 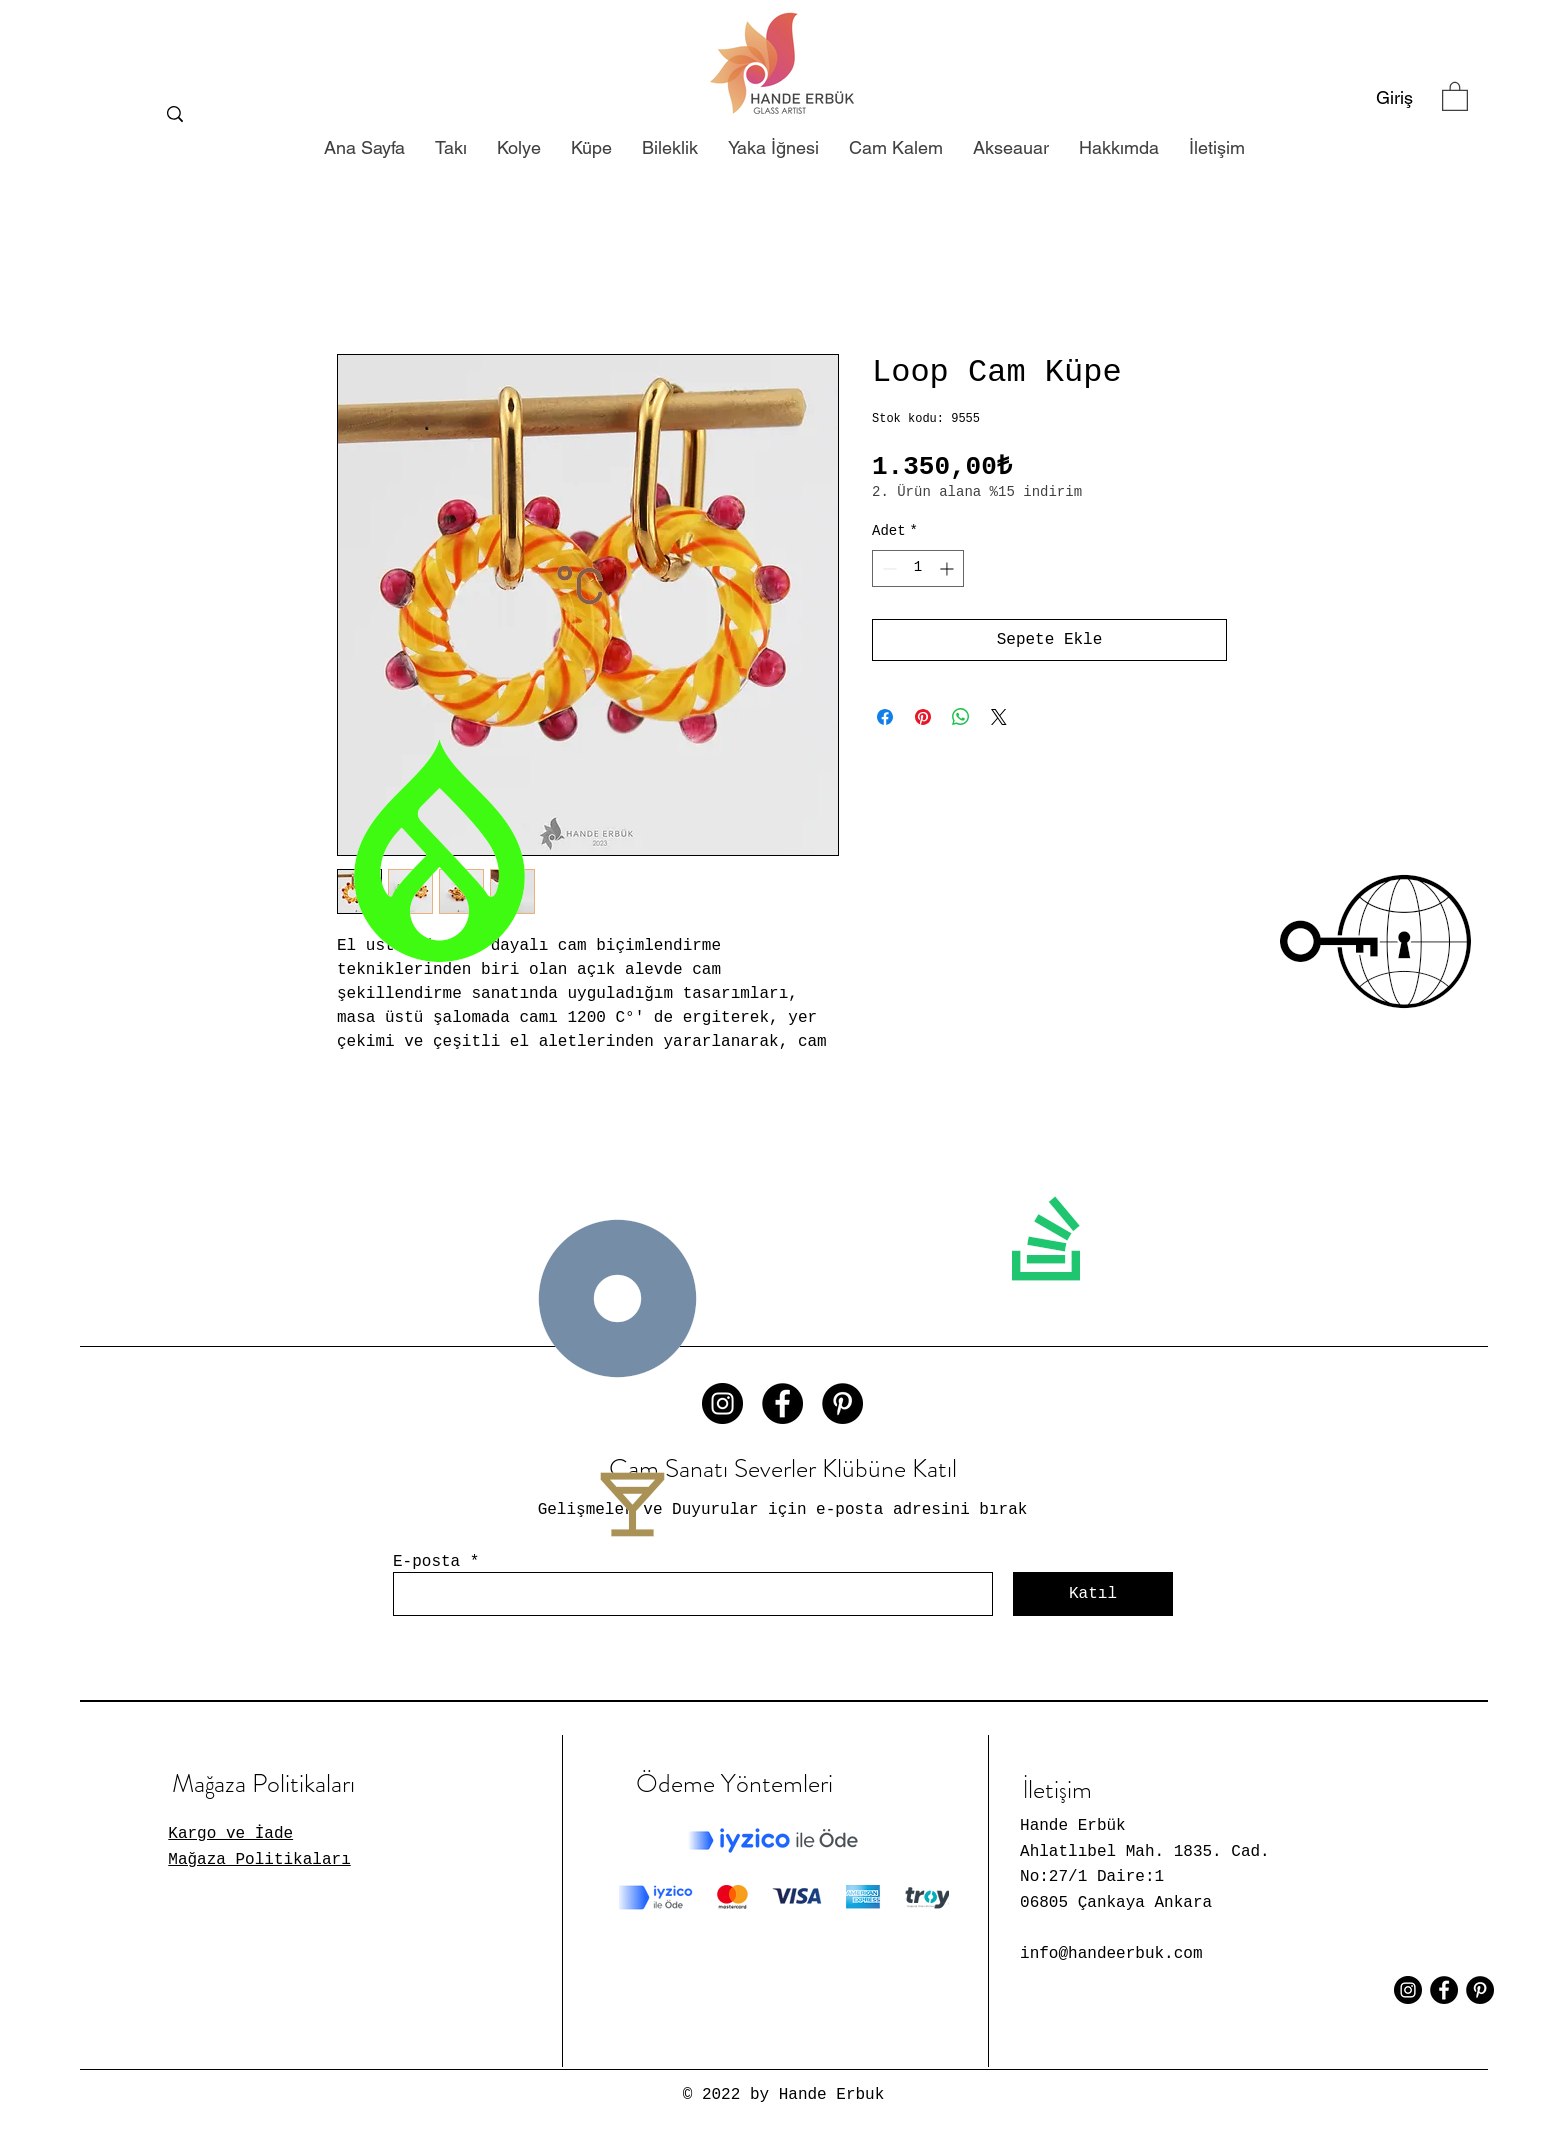 I want to click on start recording audio or video, so click(x=617, y=1298).